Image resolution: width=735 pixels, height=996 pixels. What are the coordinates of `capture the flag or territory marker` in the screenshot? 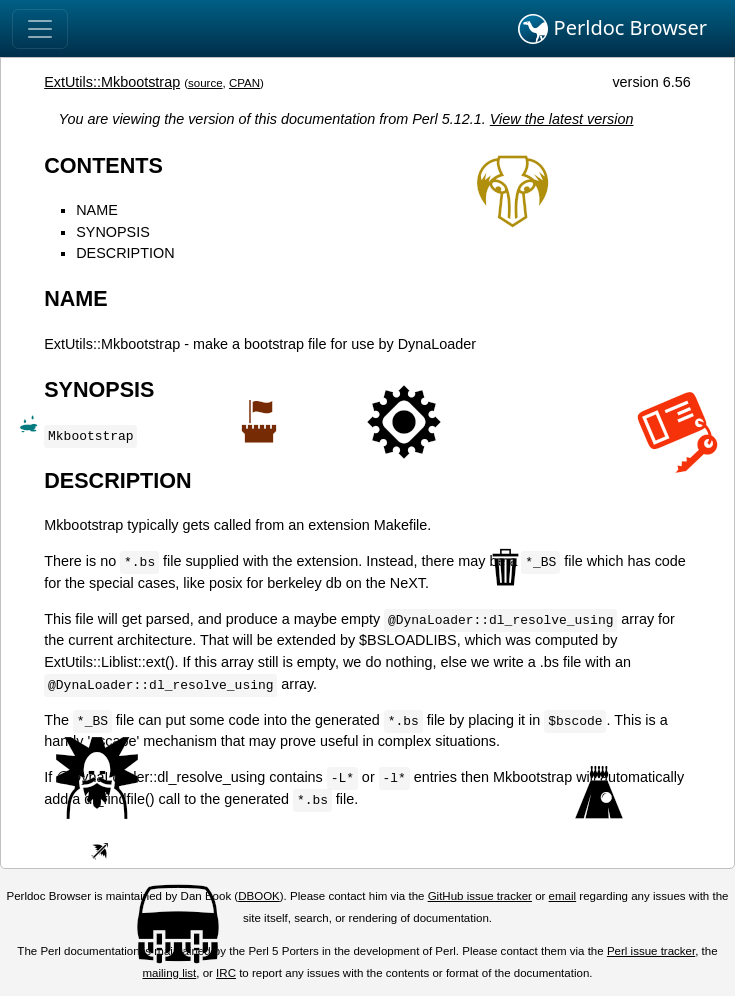 It's located at (259, 421).